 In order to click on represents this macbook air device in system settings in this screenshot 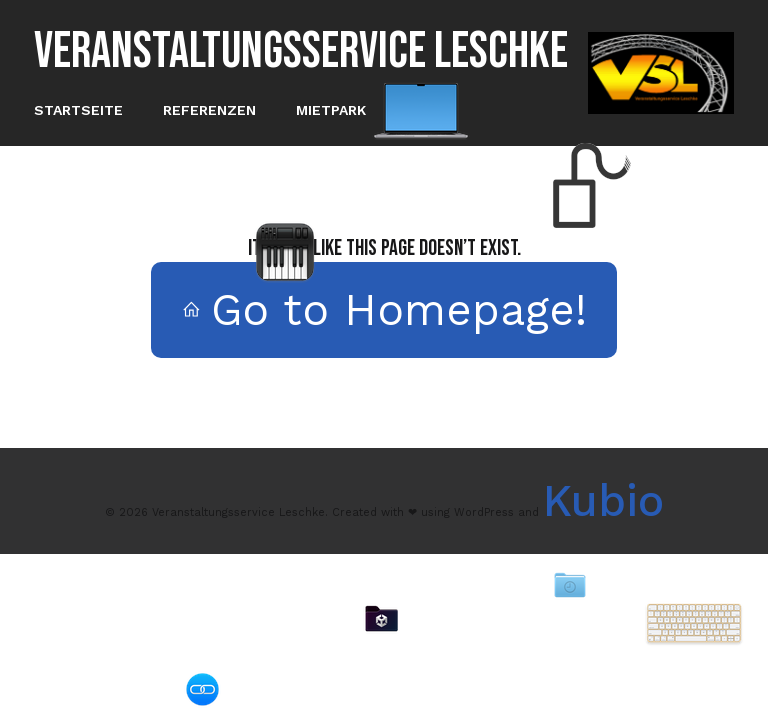, I will do `click(421, 106)`.